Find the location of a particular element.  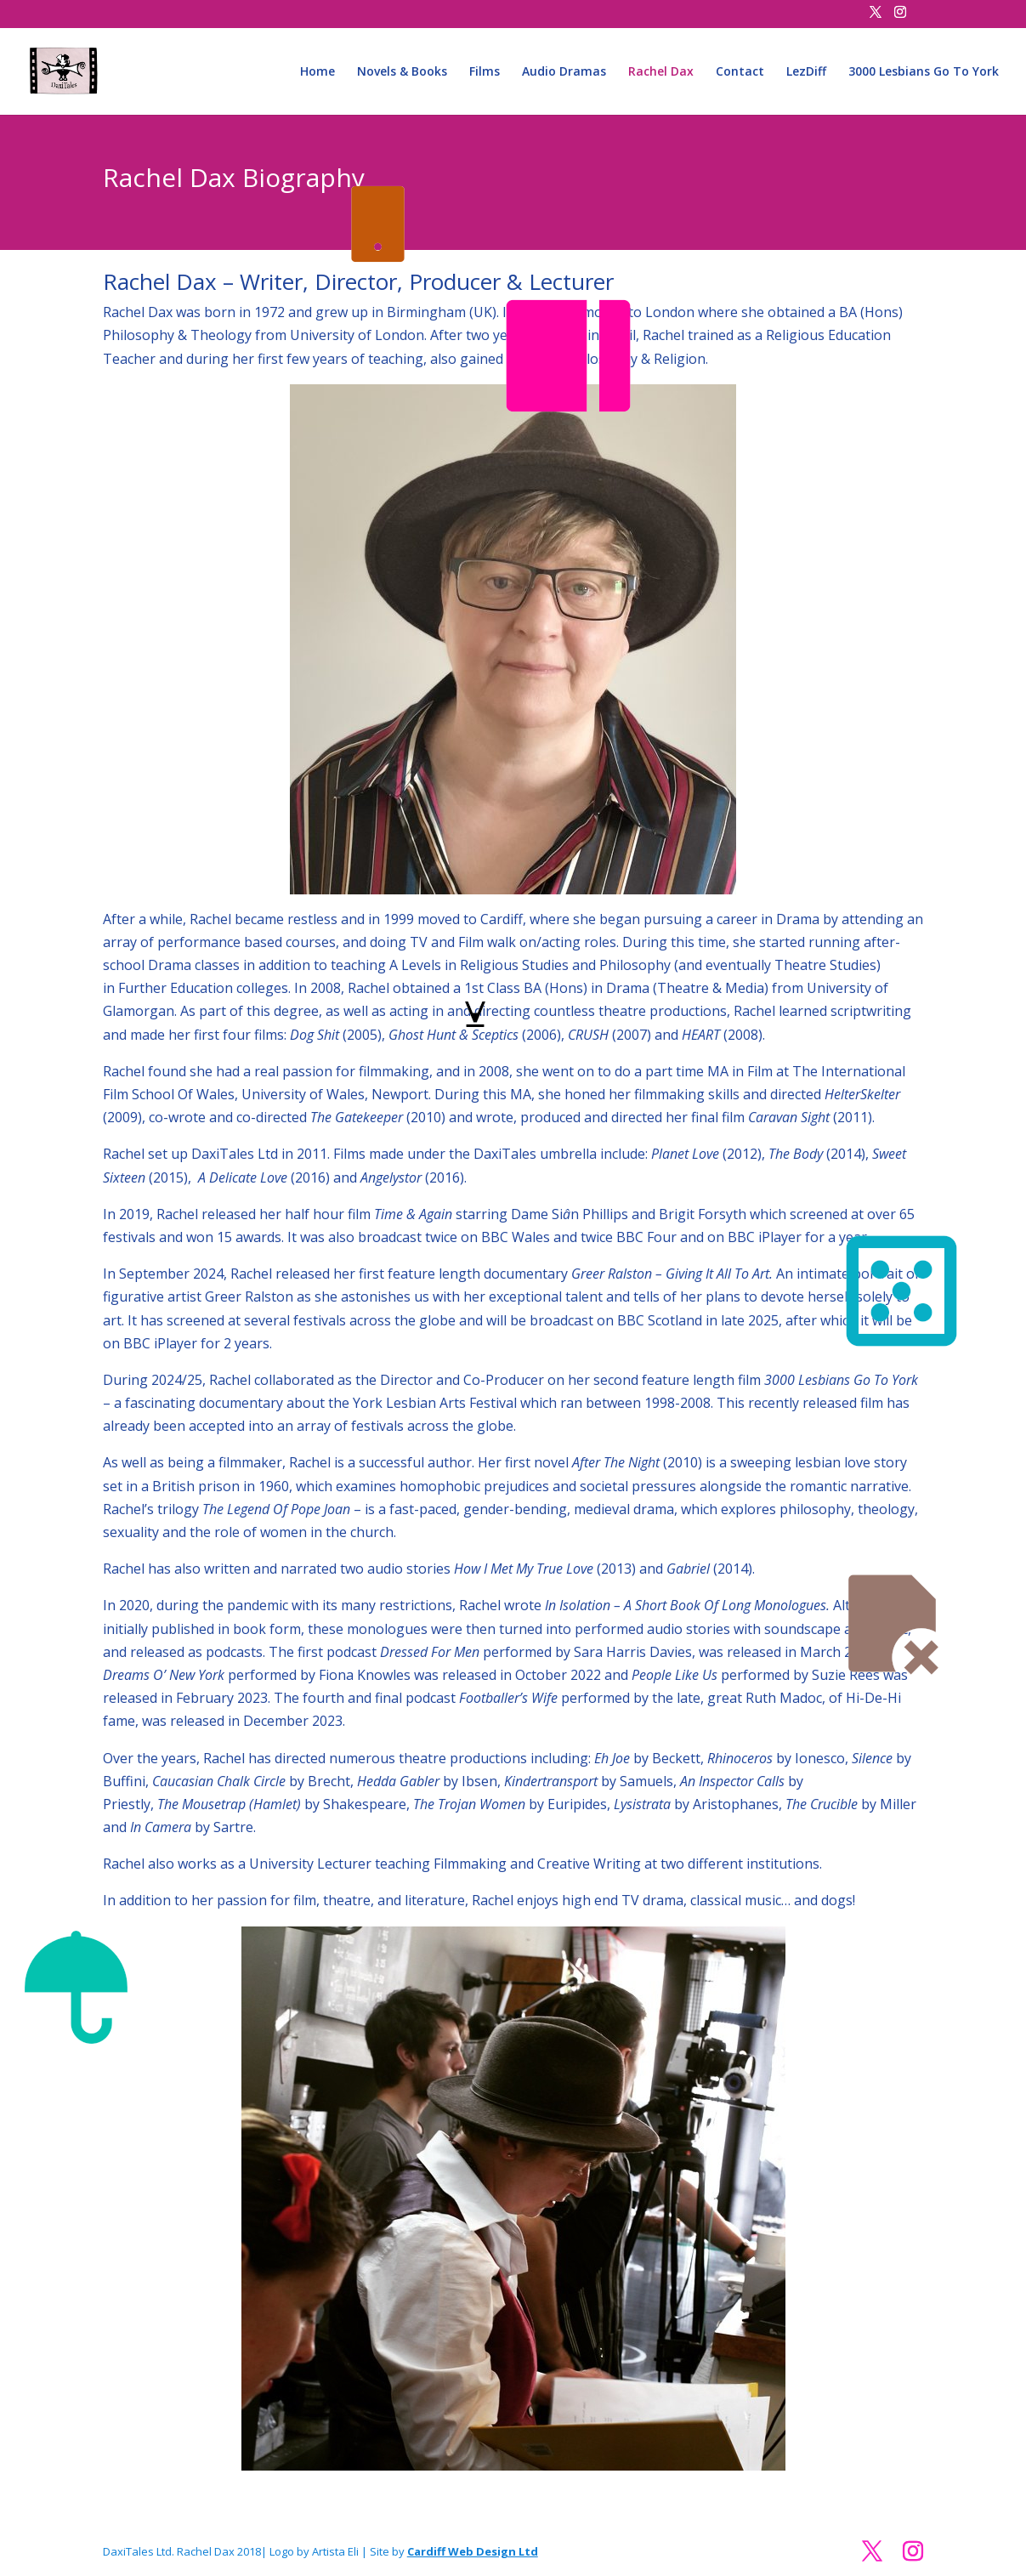

view weather protection or rain forecast is located at coordinates (76, 1987).